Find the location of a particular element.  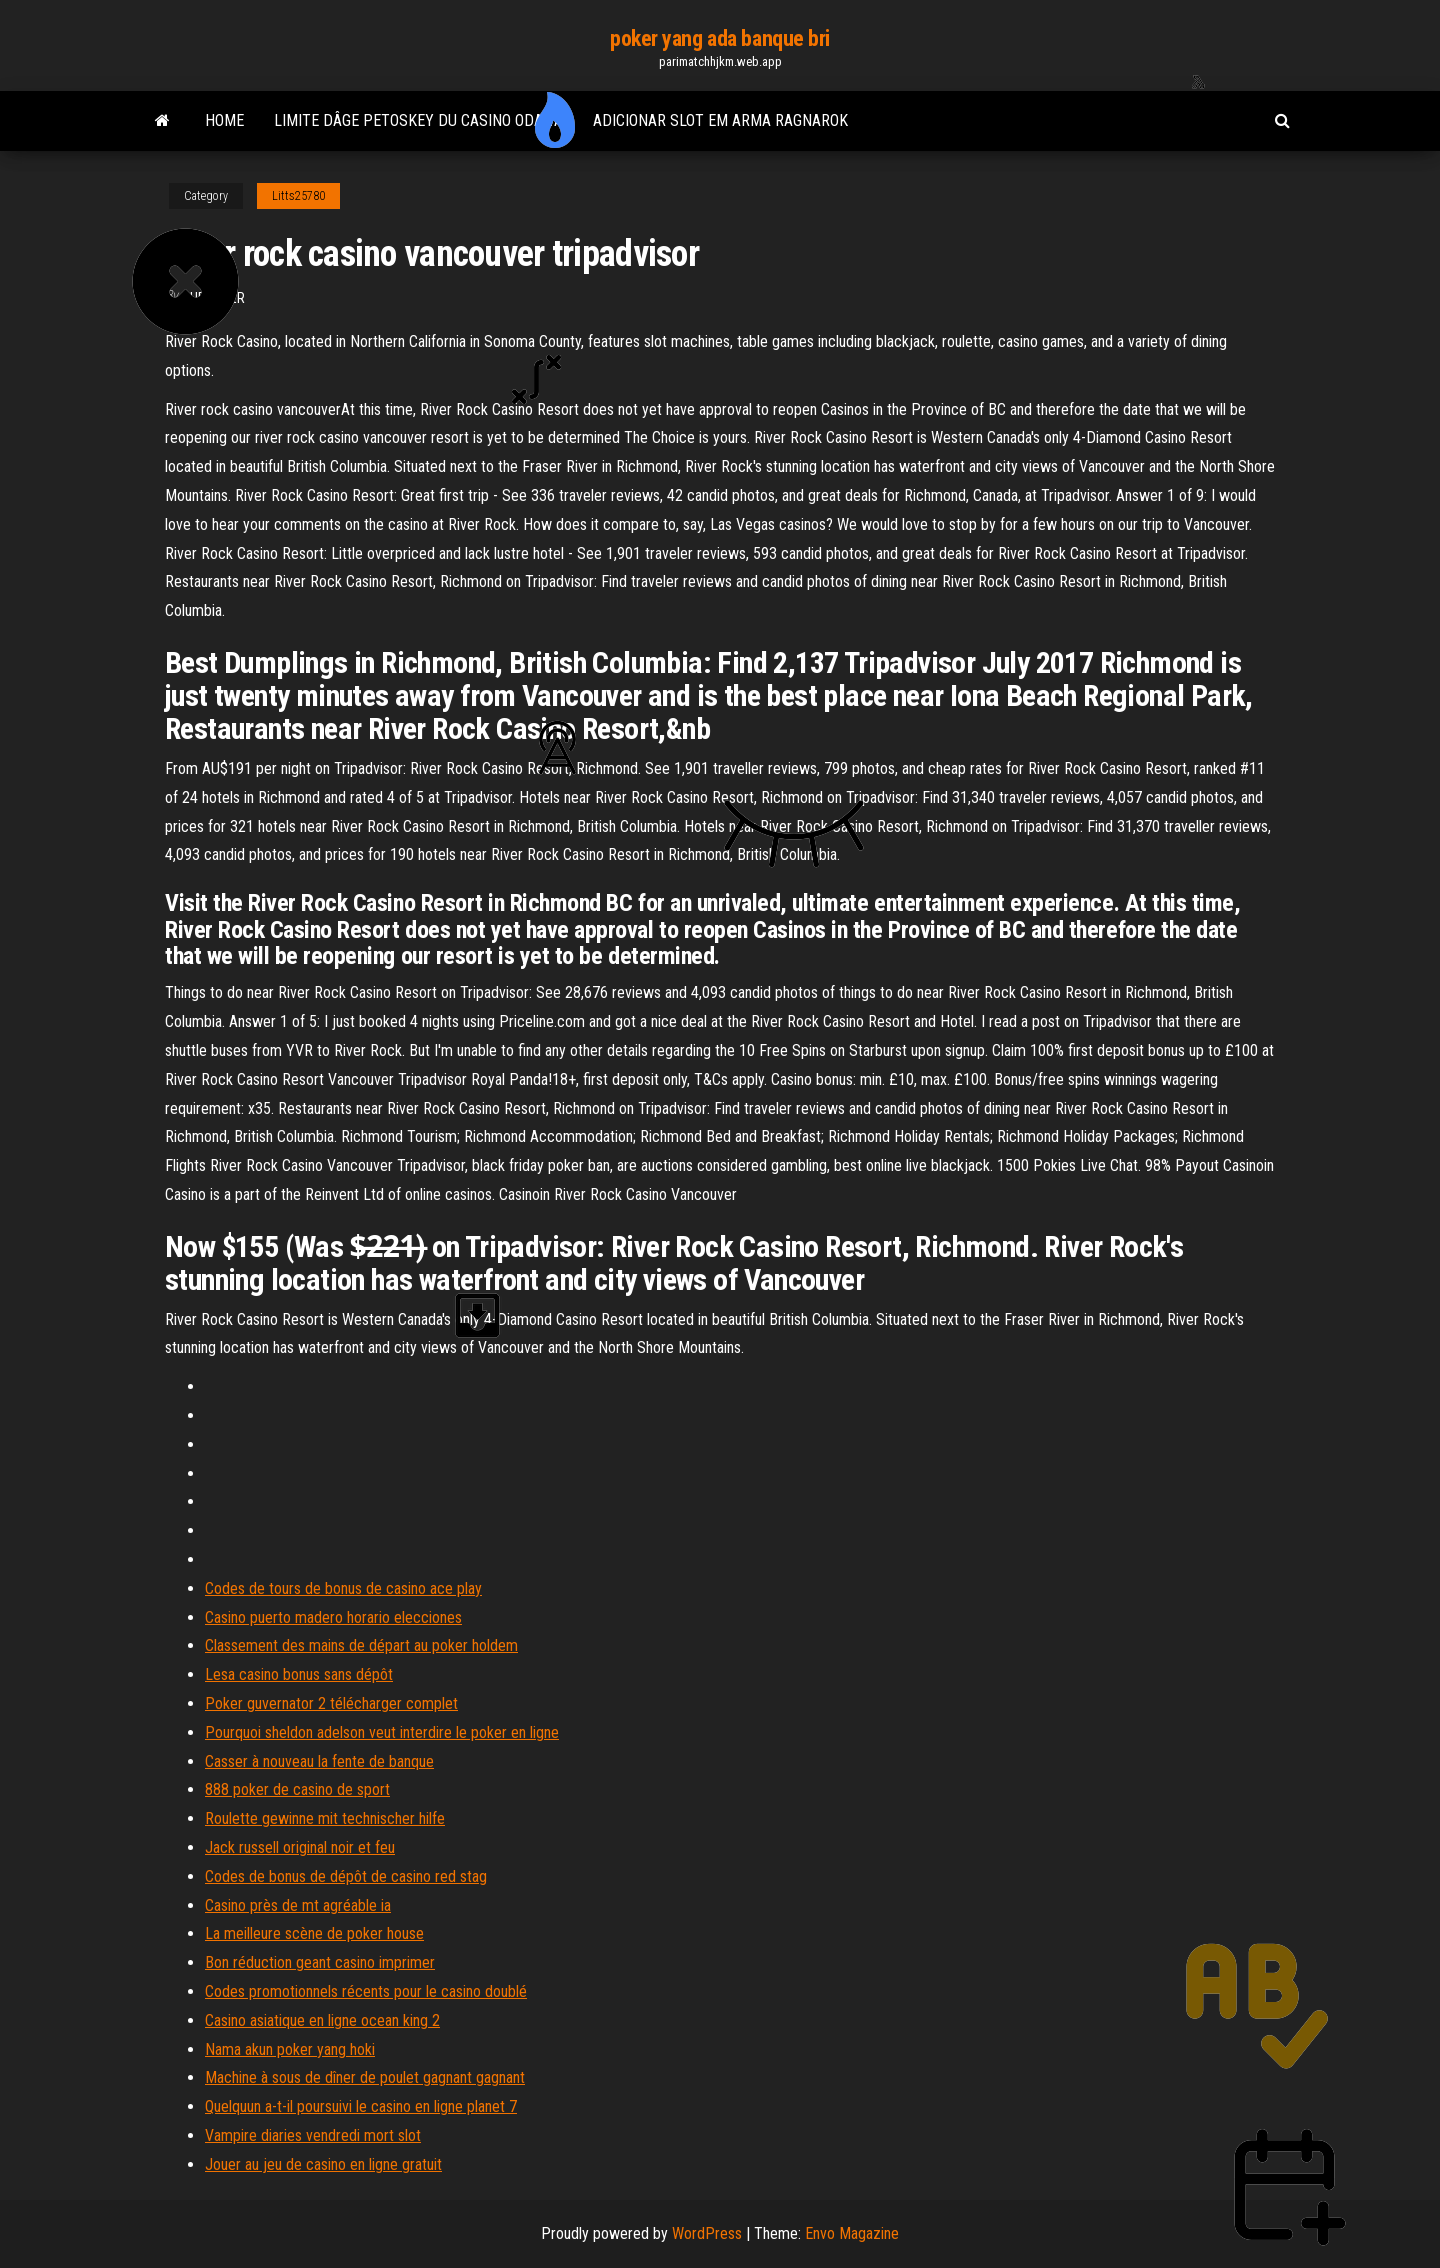

cancel or remove a route is located at coordinates (536, 379).